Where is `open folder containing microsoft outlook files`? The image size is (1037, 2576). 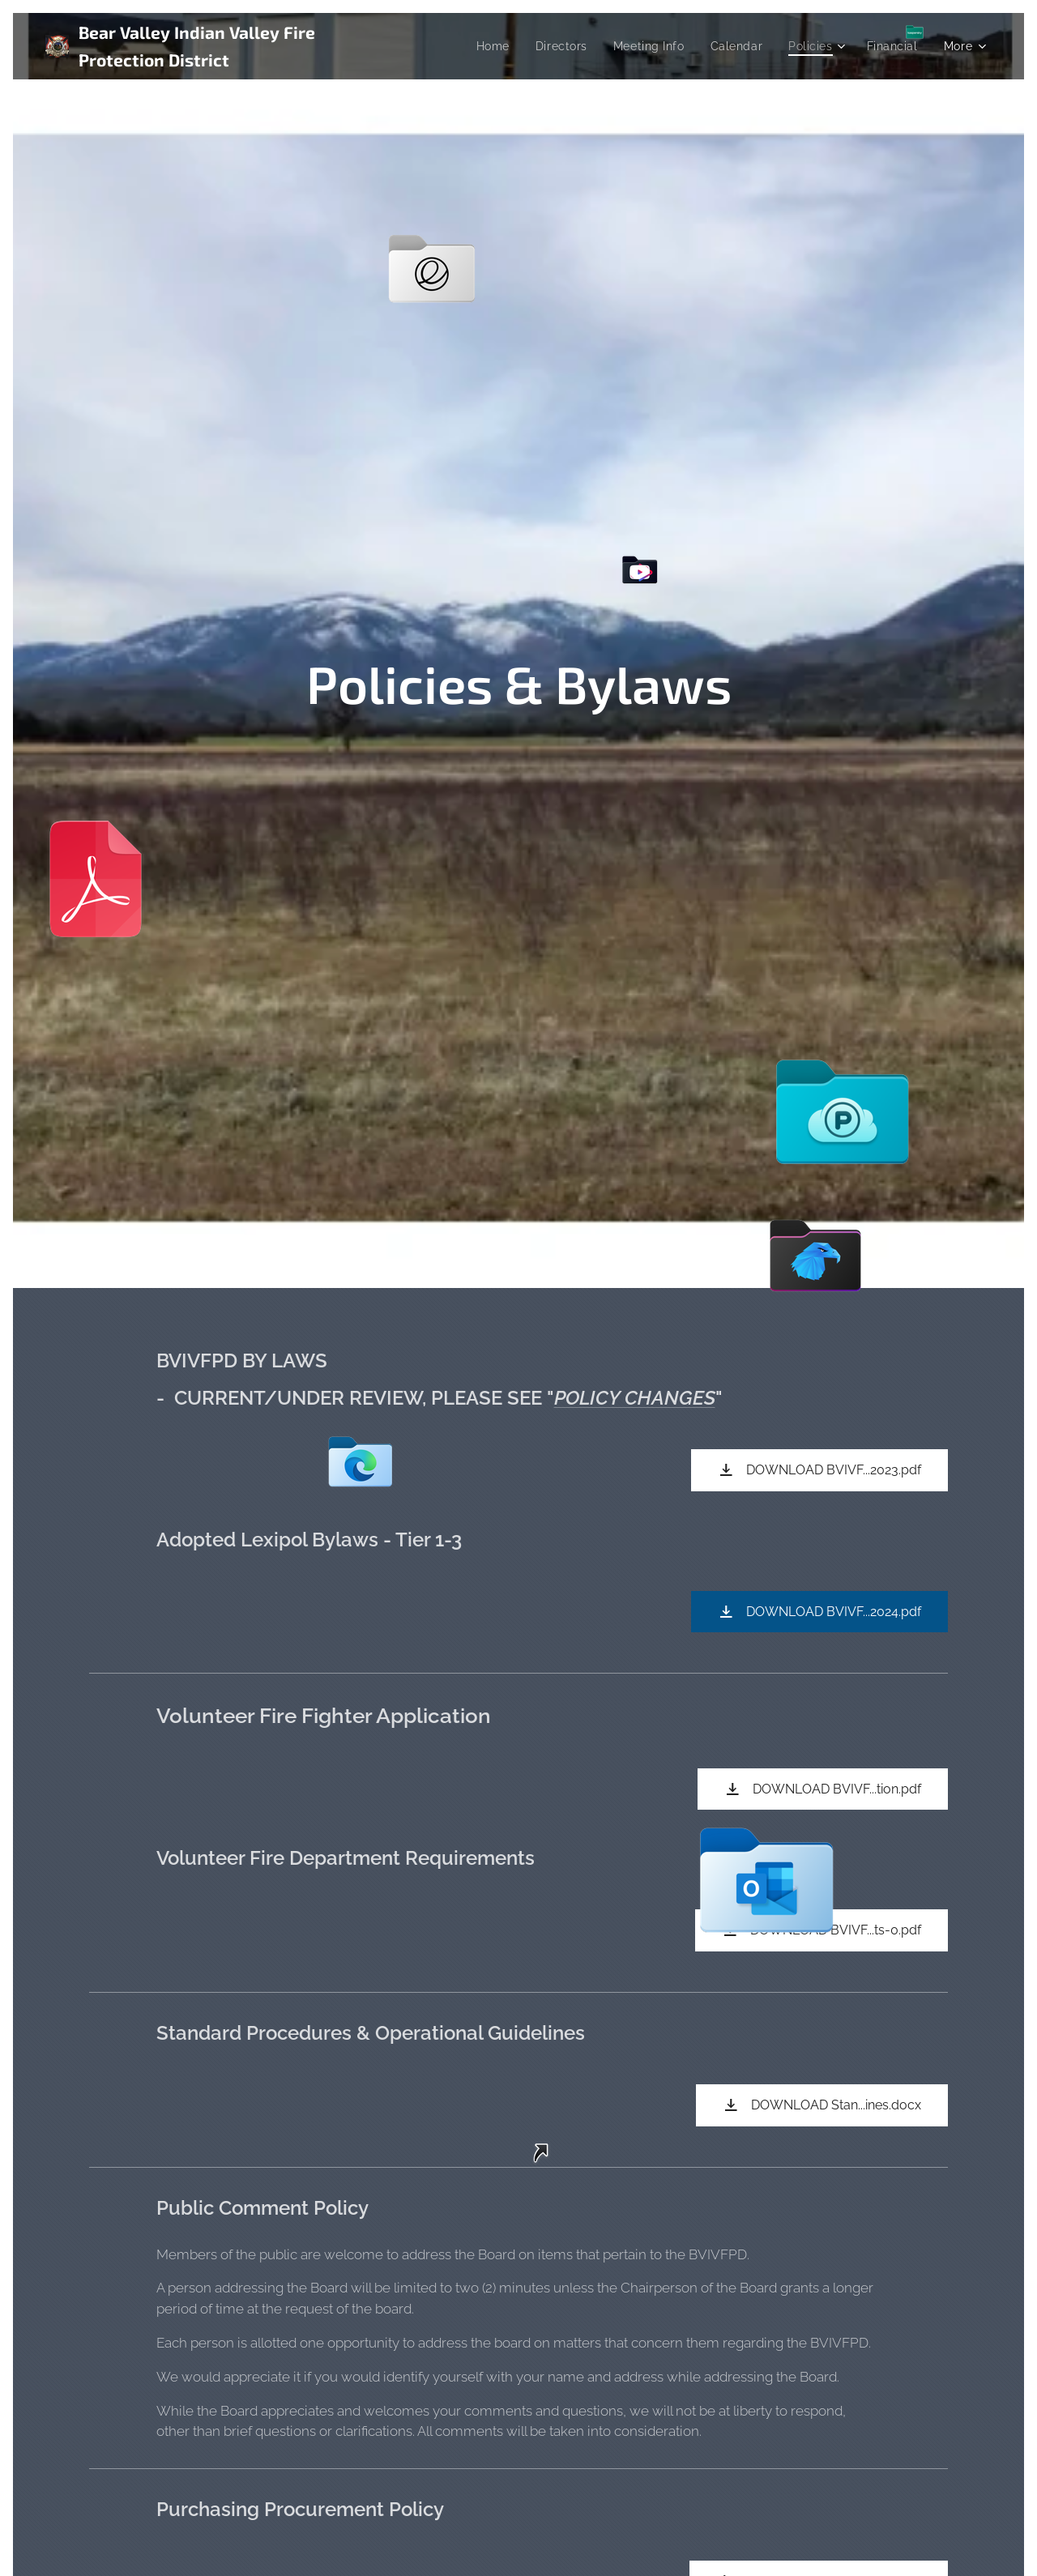 open folder containing microsoft outlook files is located at coordinates (766, 1883).